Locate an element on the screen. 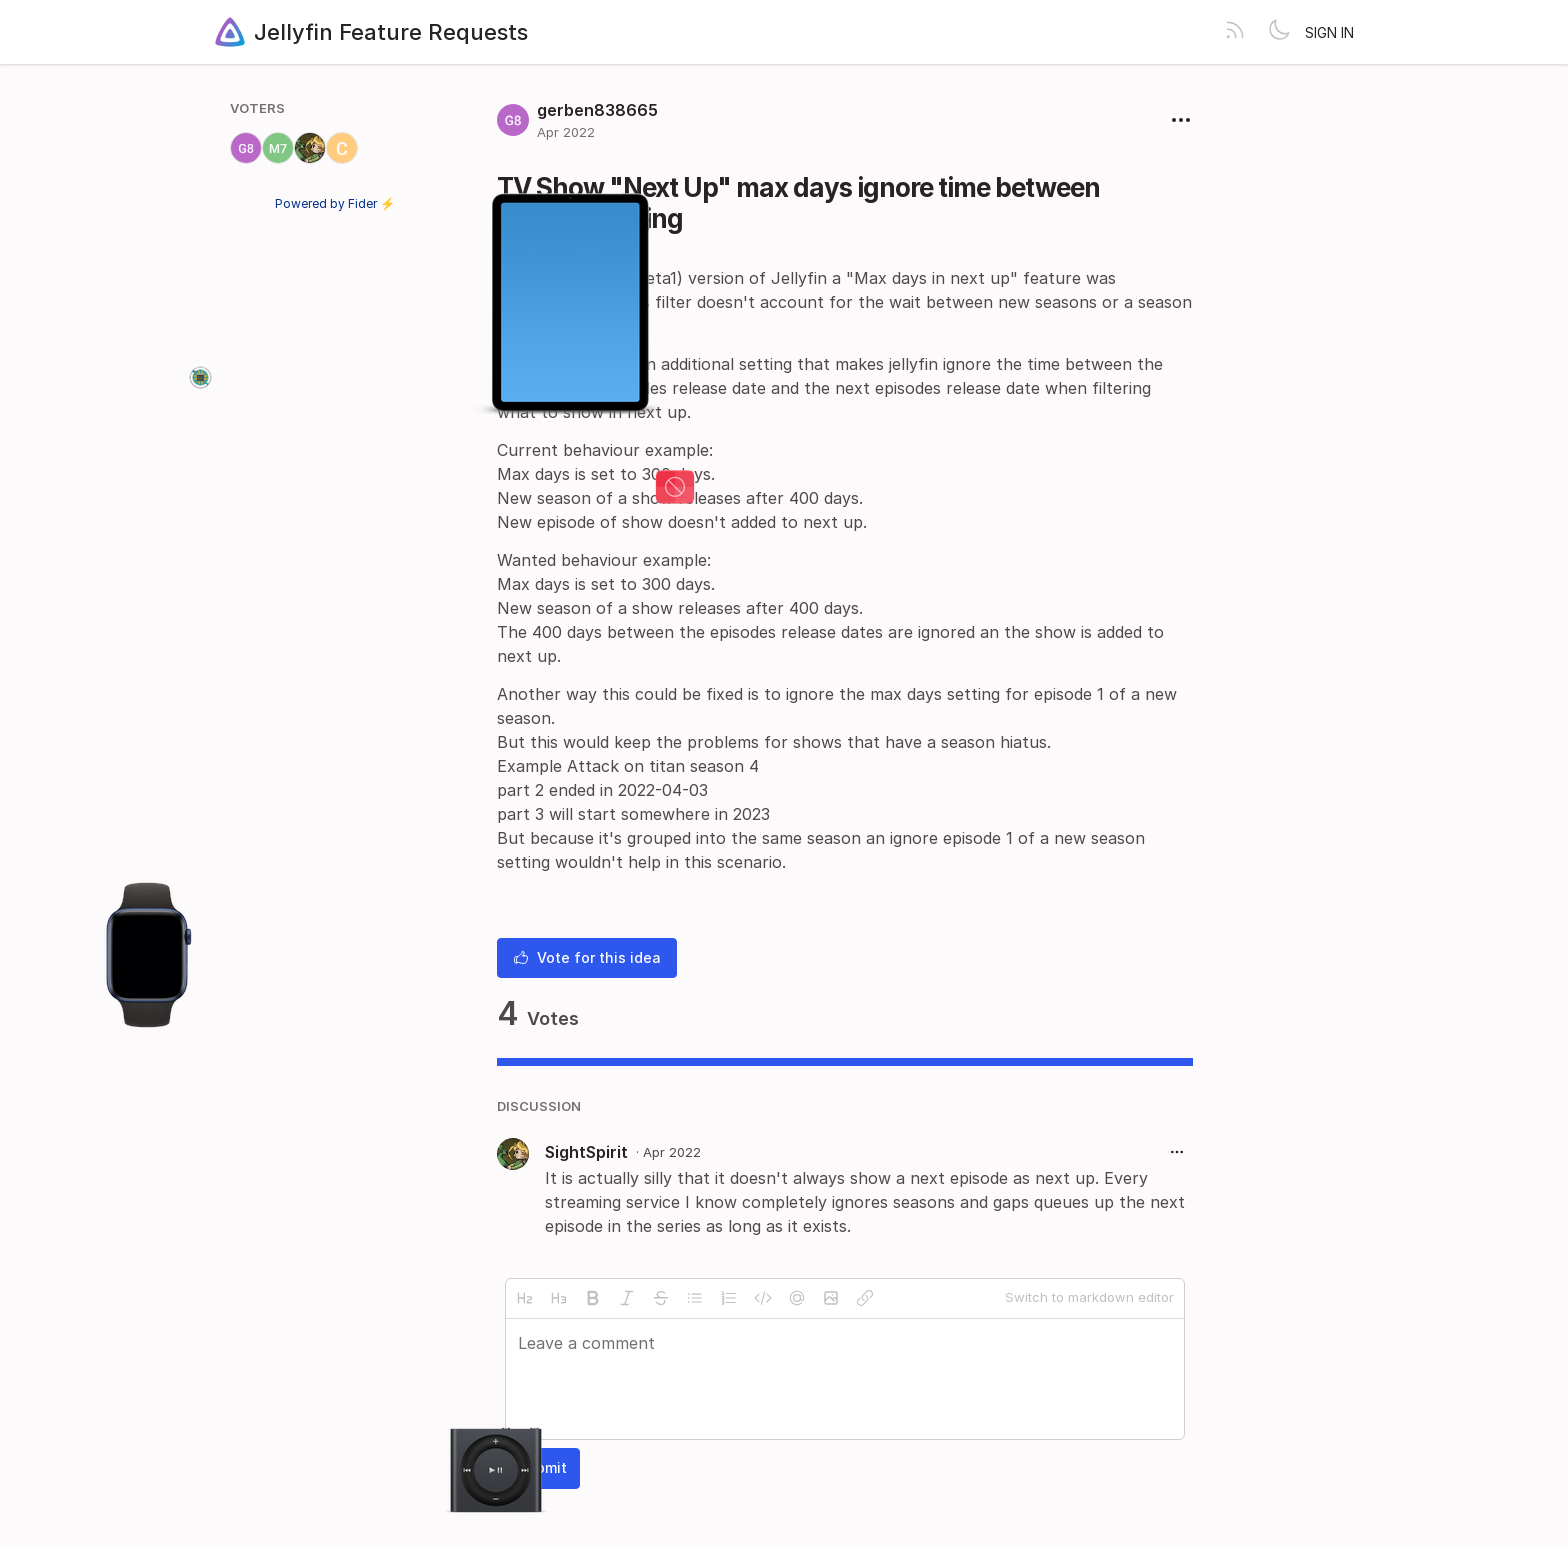 The image size is (1568, 1545). iPad Air device icon is located at coordinates (570, 304).